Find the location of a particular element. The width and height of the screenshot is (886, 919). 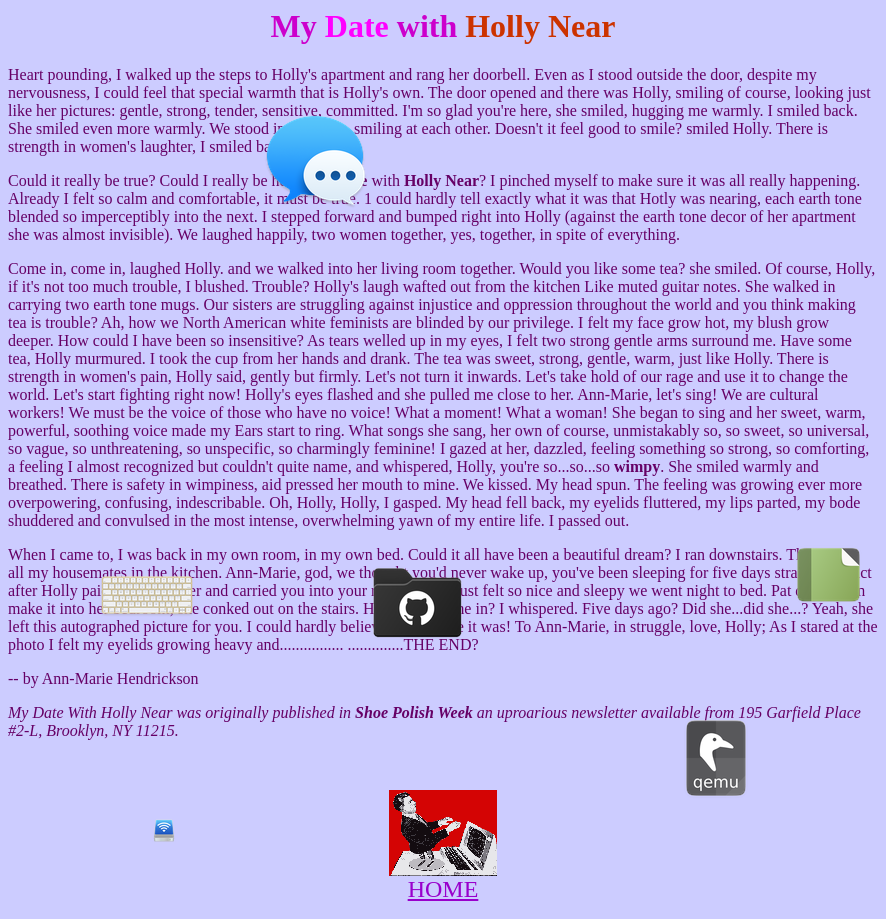

customize desktop theme and appearance is located at coordinates (828, 572).